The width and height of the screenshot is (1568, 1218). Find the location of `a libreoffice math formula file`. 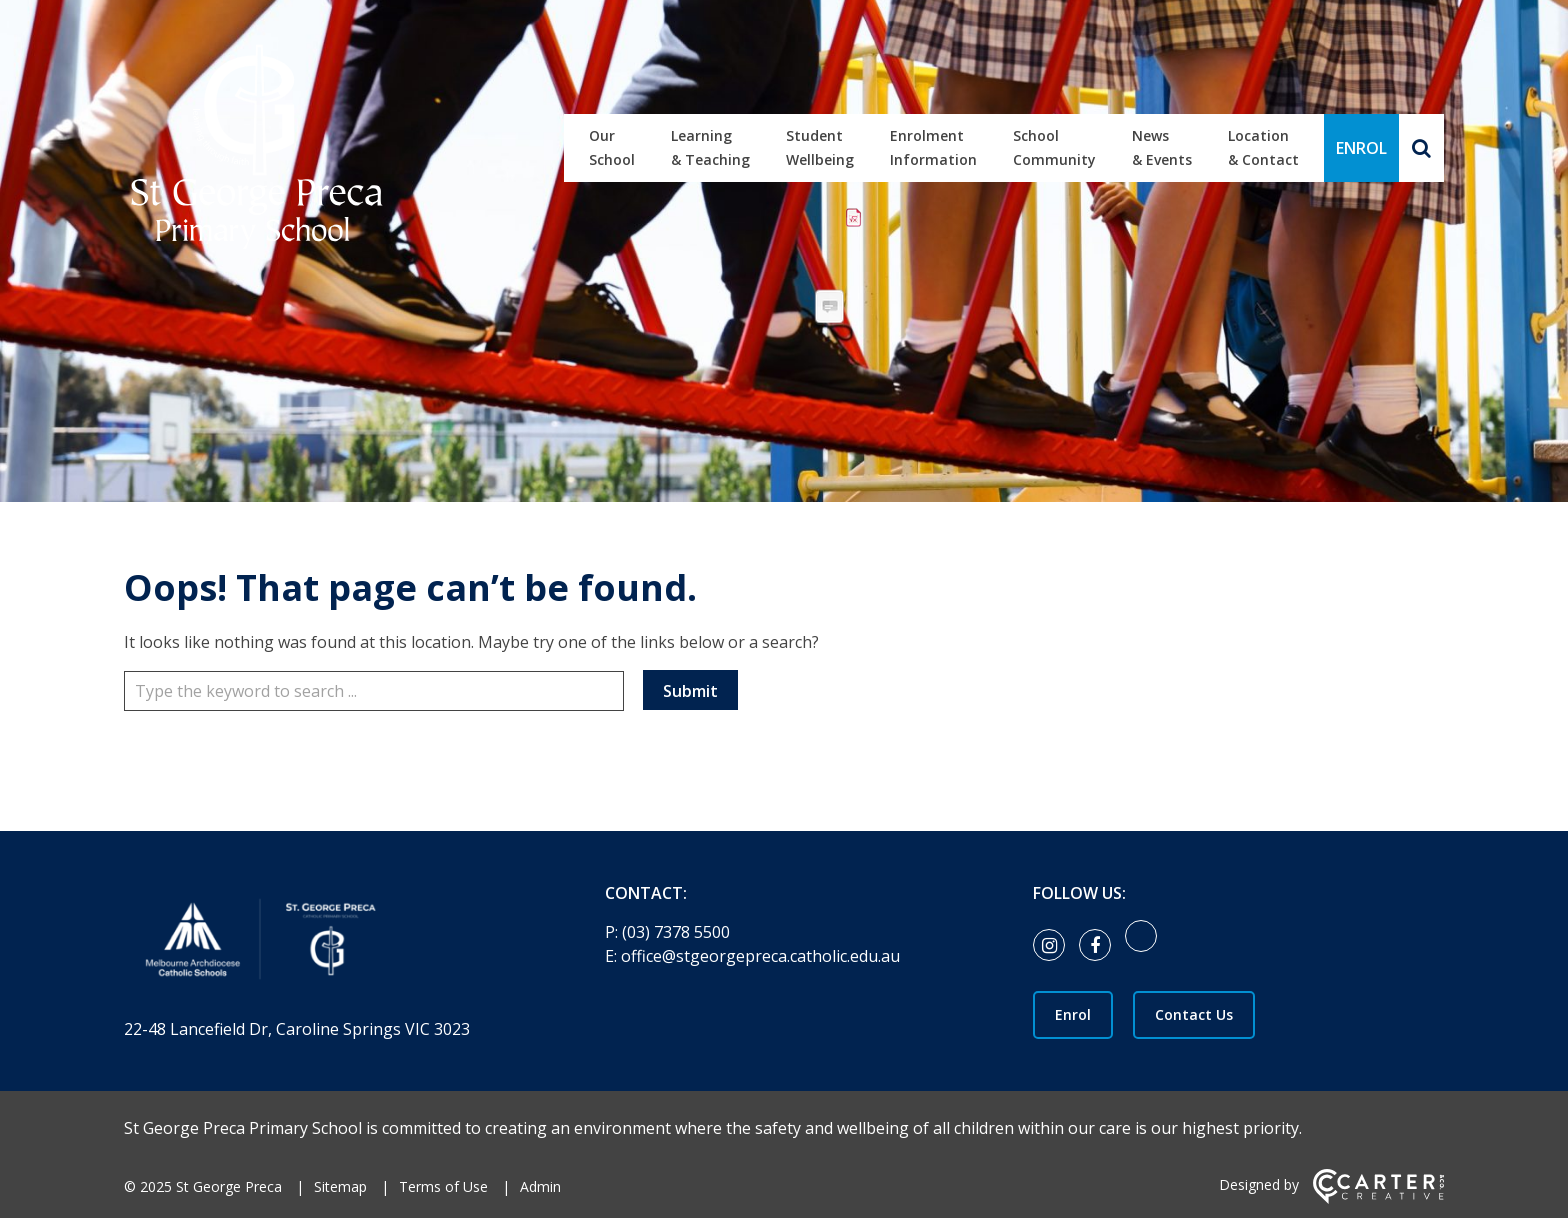

a libreoffice math formula file is located at coordinates (853, 217).